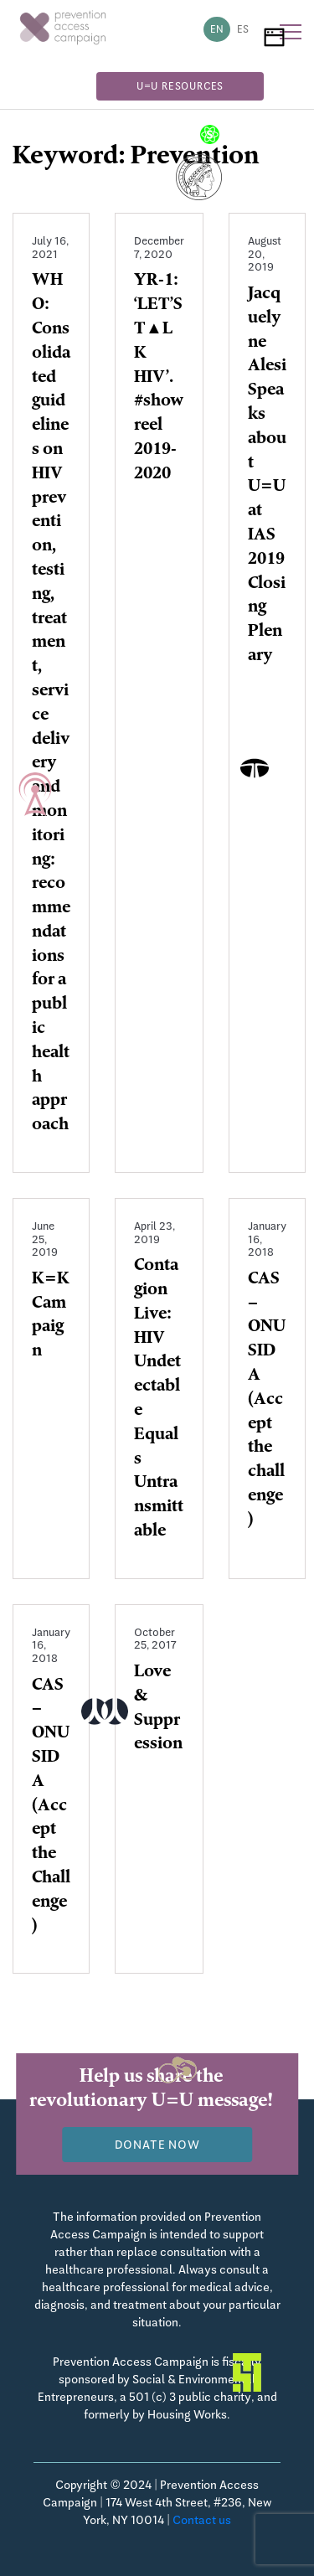 The height and width of the screenshot is (2576, 314). What do you see at coordinates (209, 134) in the screenshot?
I see `semantic ui react library logo` at bounding box center [209, 134].